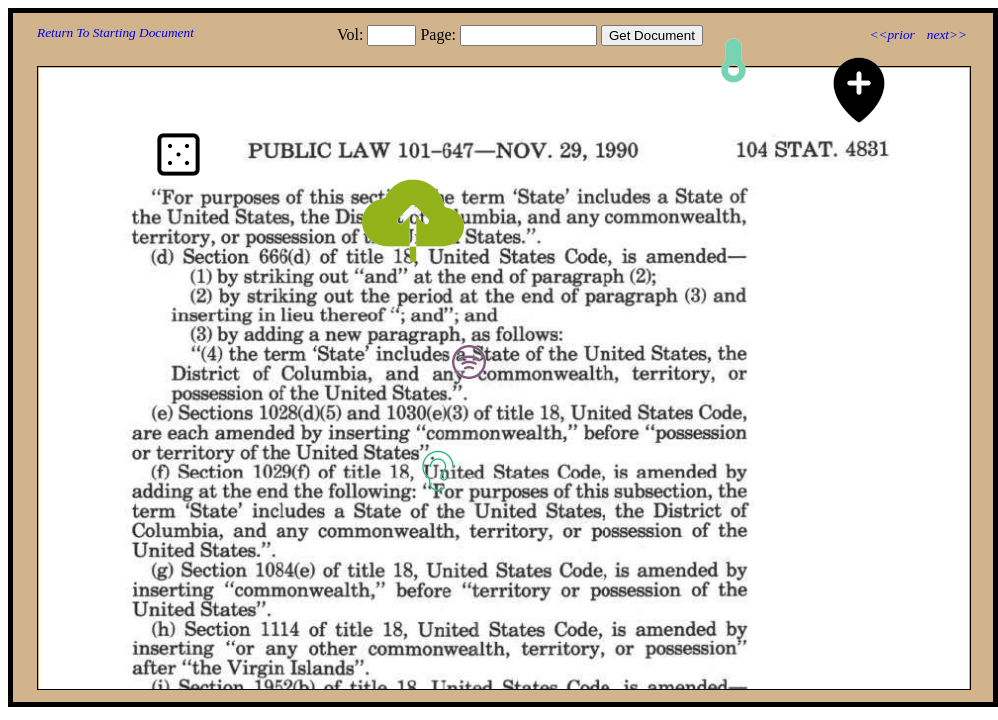 The height and width of the screenshot is (720, 998). I want to click on open Spotify, so click(469, 362).